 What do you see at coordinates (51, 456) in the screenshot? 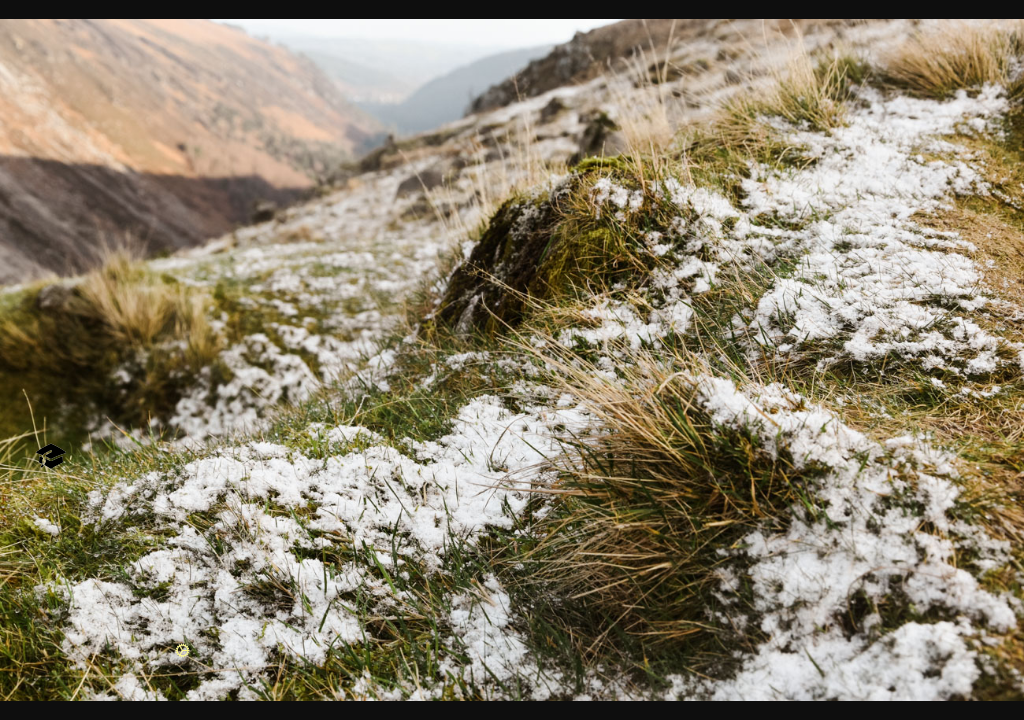
I see `access education or learning features` at bounding box center [51, 456].